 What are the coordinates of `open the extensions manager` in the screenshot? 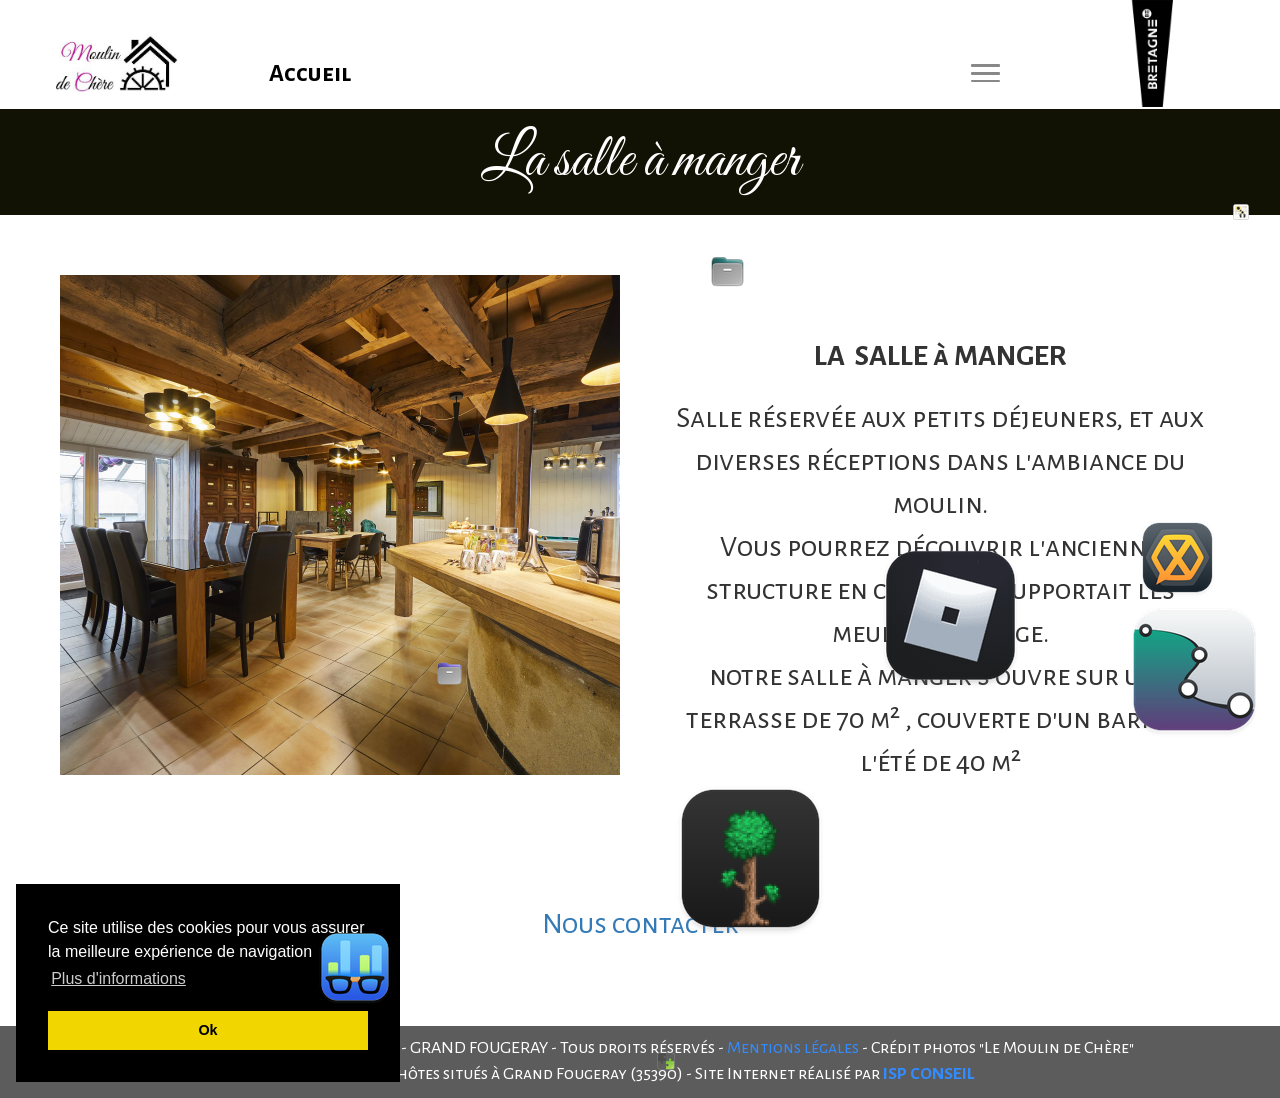 It's located at (666, 1061).